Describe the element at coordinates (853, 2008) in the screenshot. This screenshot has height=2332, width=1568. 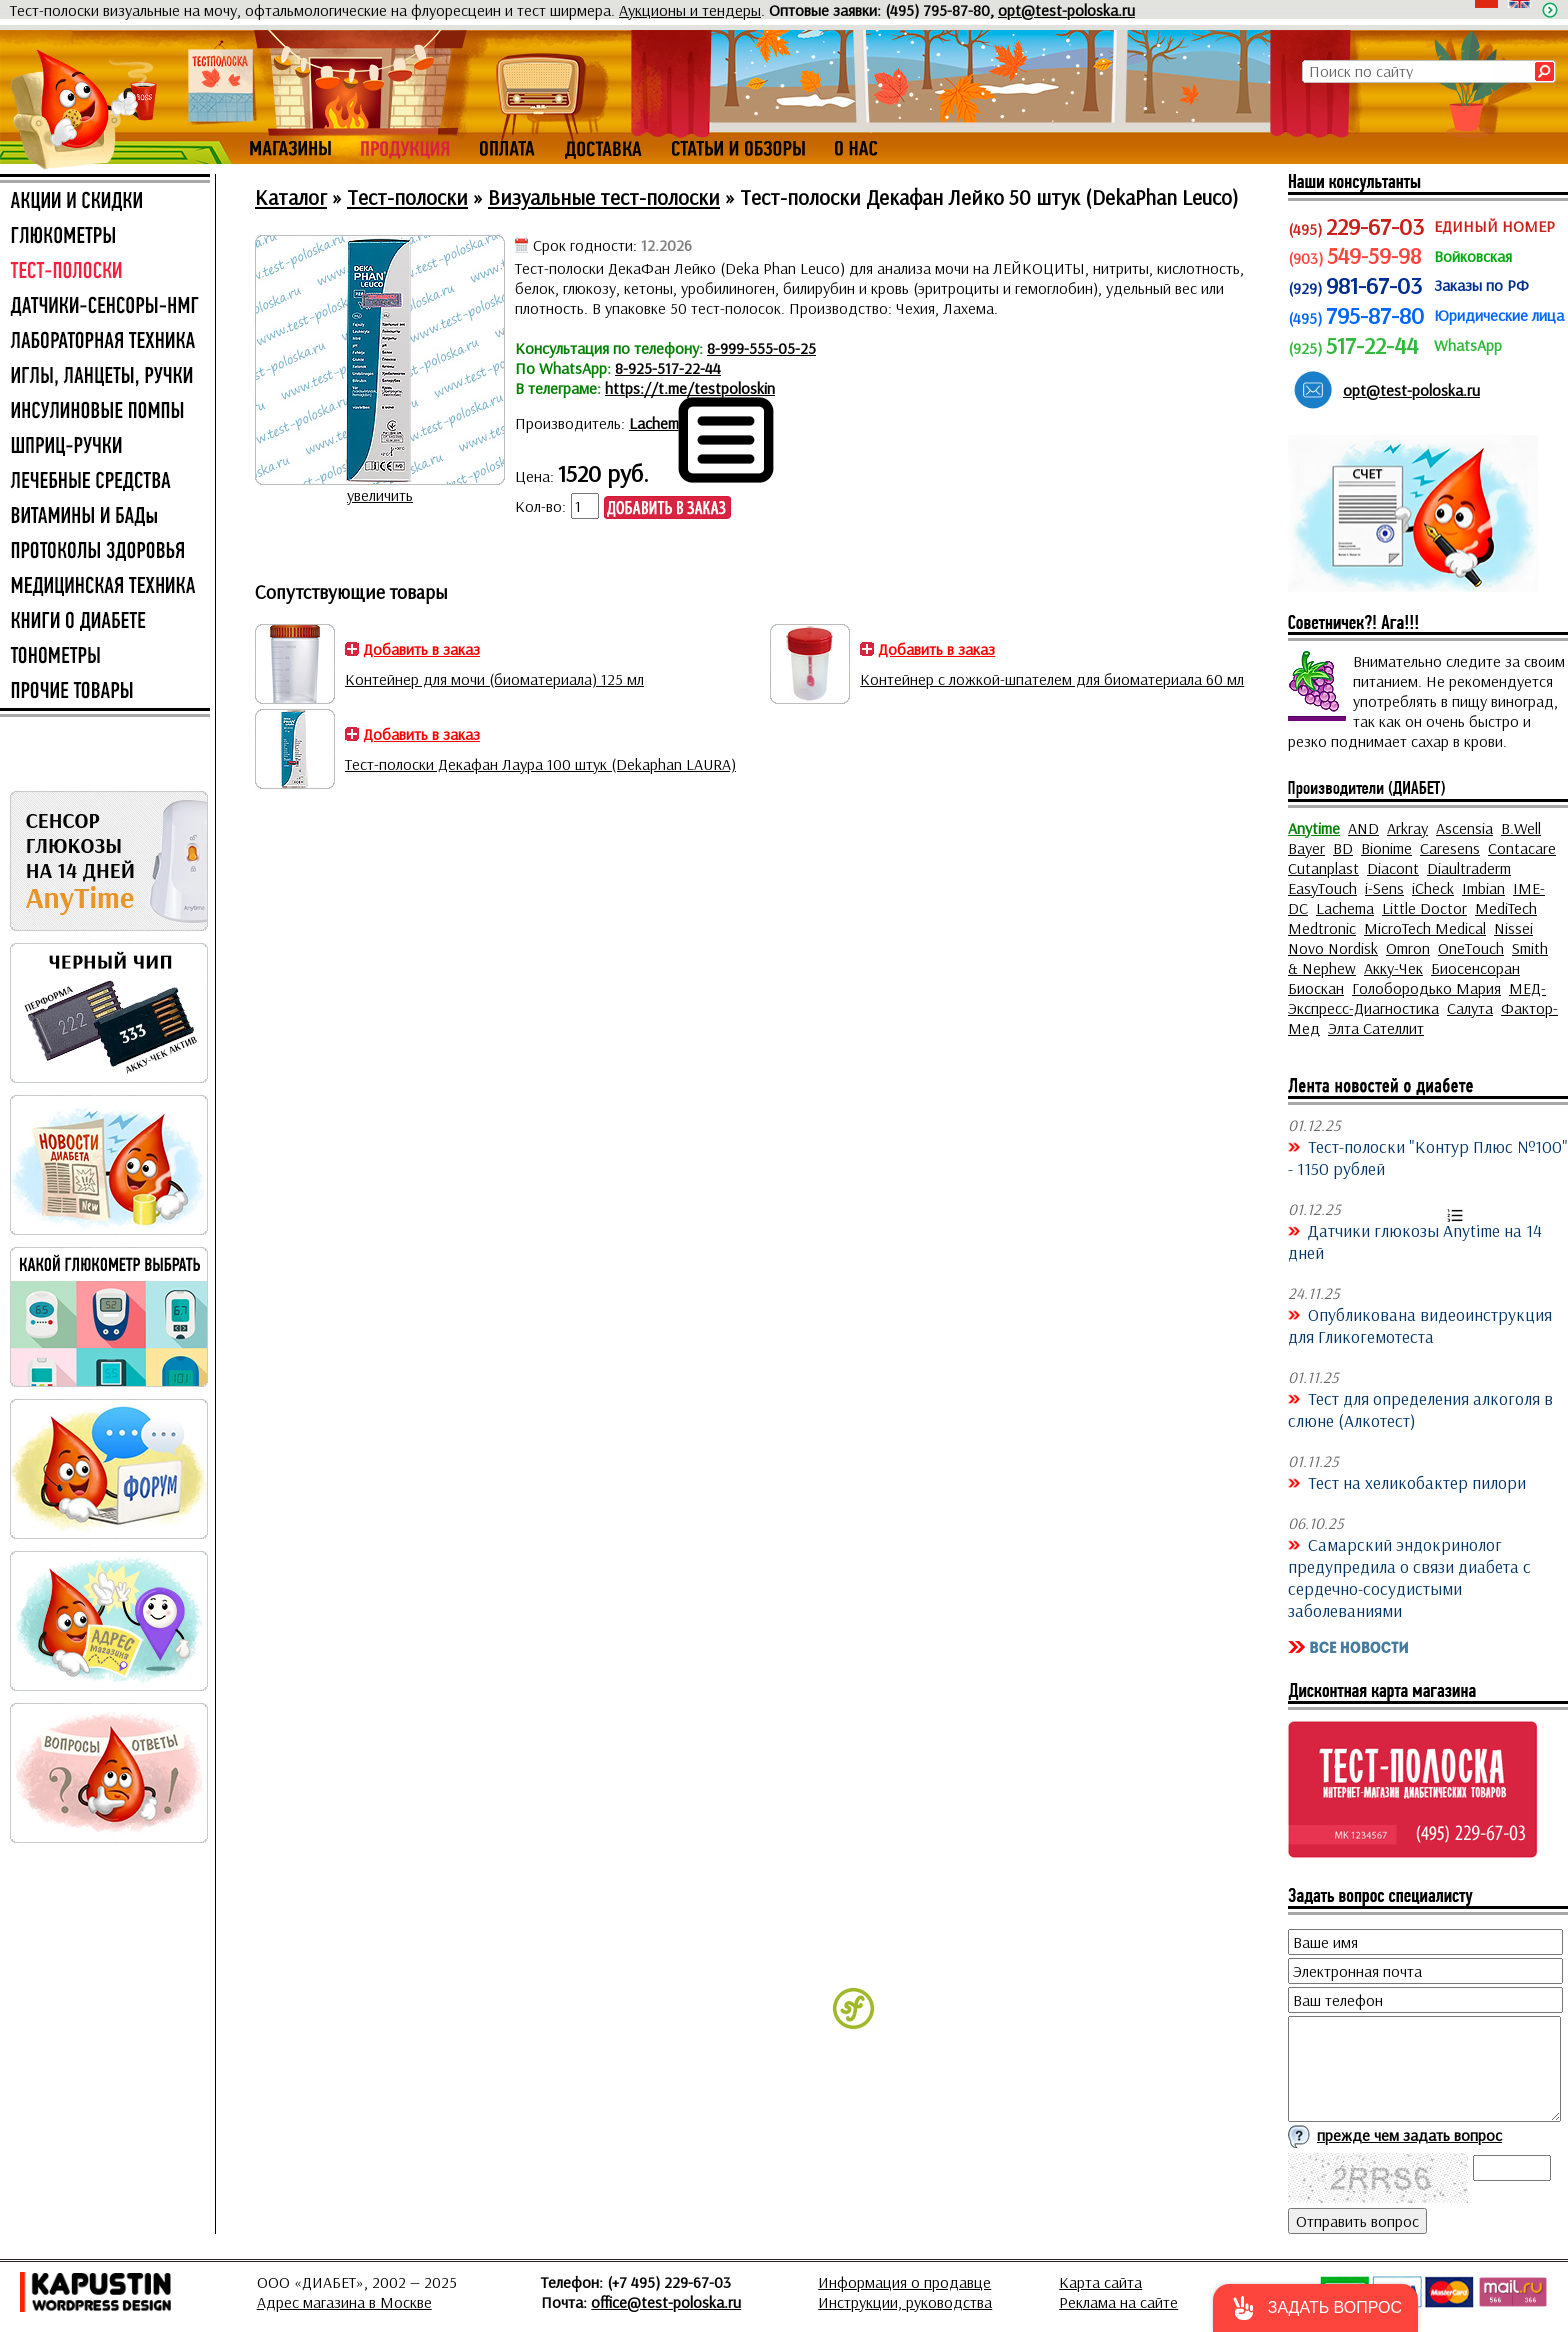
I see `symfony framework logo` at that location.